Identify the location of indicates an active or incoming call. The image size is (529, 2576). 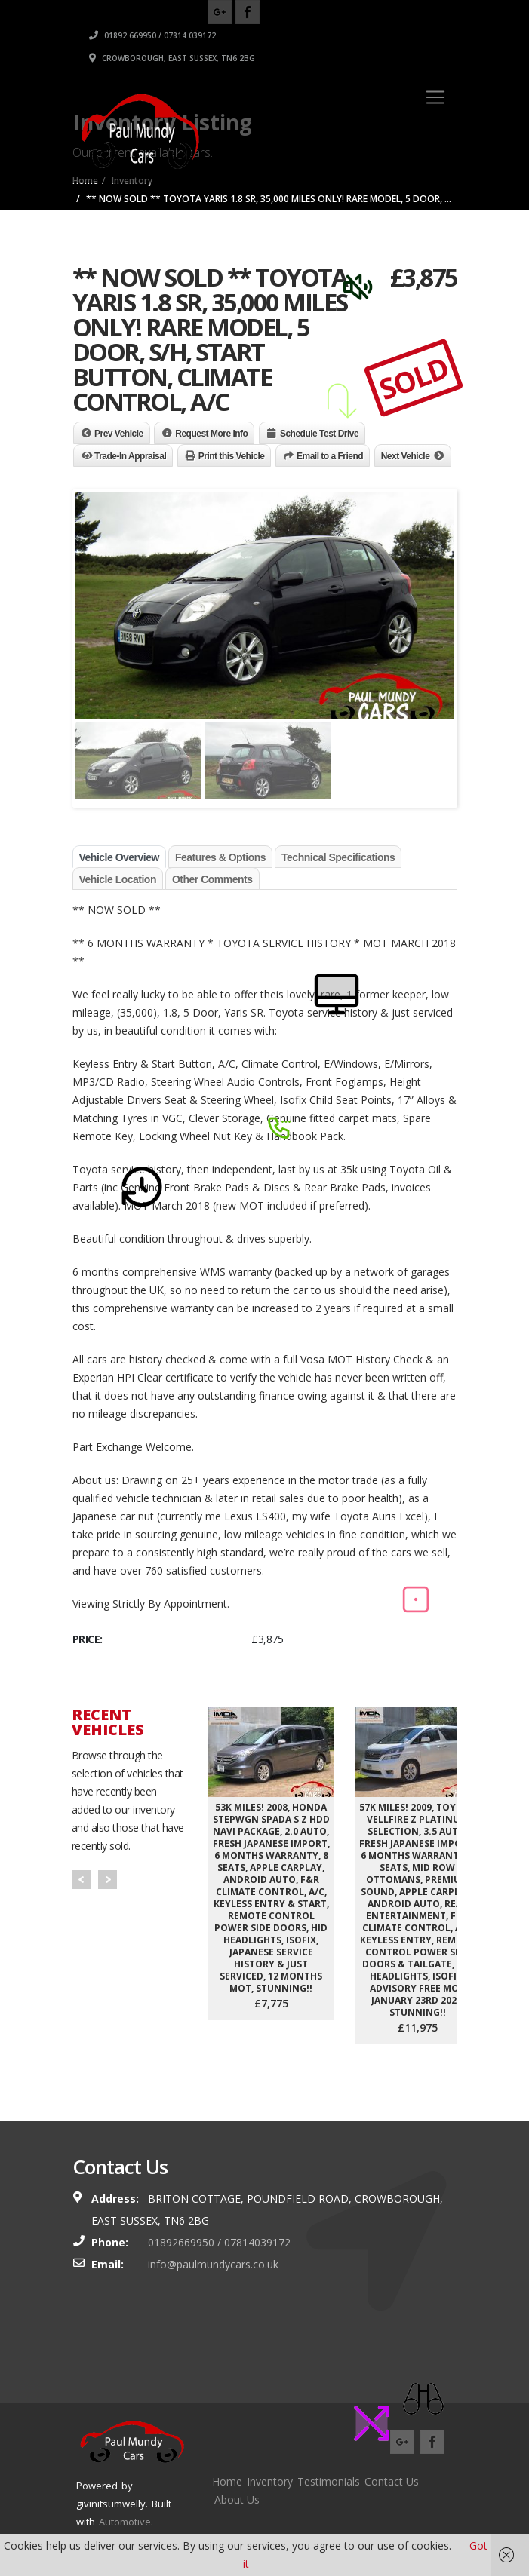
(279, 1127).